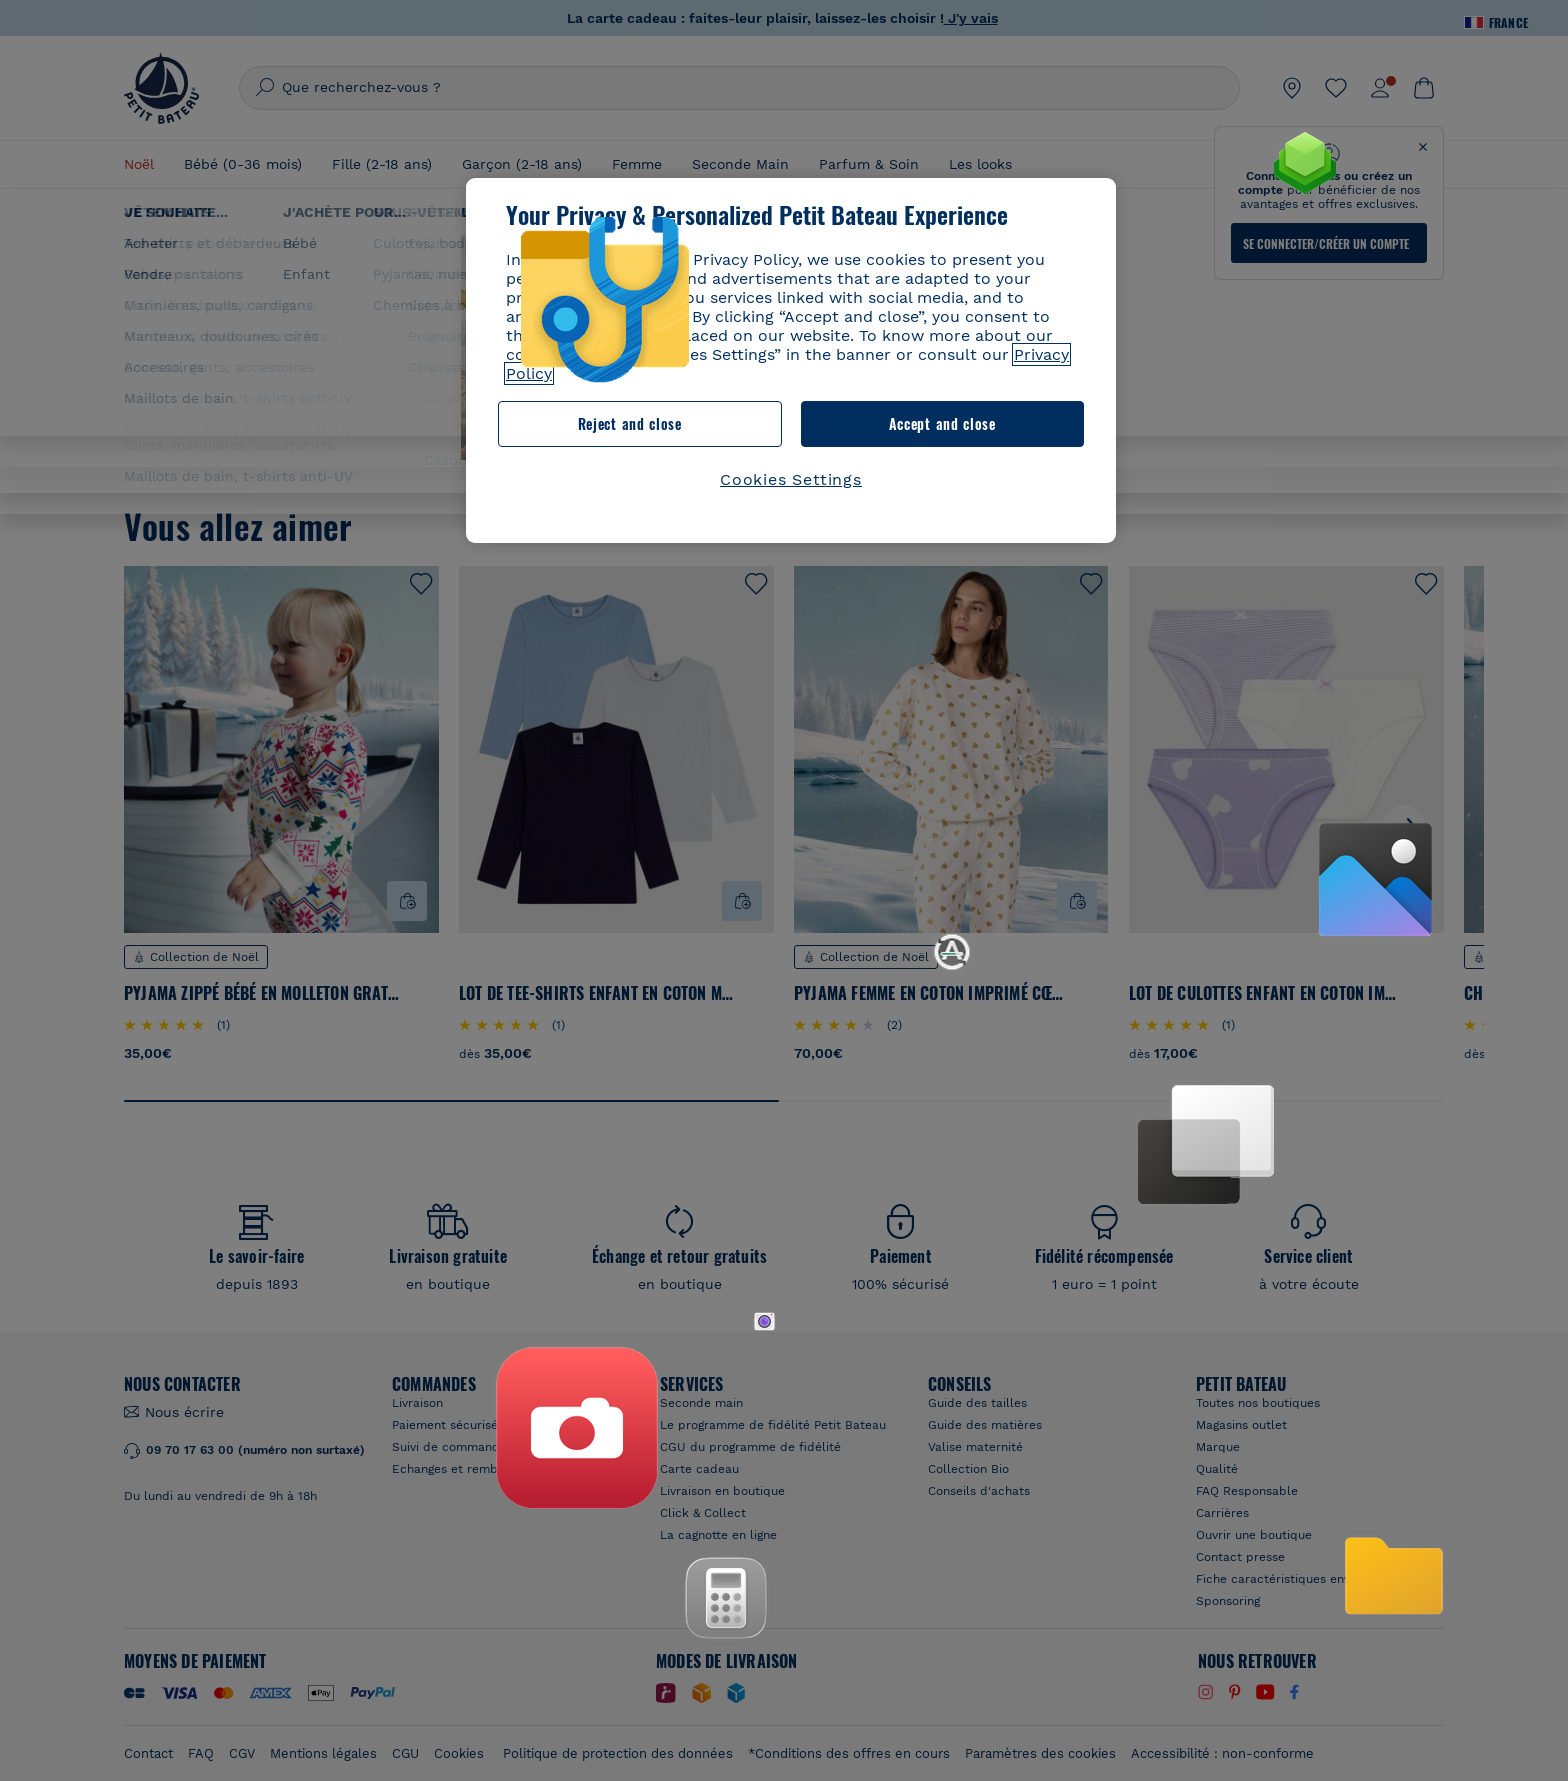 This screenshot has width=1568, height=1781. Describe the element at coordinates (605, 301) in the screenshot. I see `access system recovery tools and files` at that location.